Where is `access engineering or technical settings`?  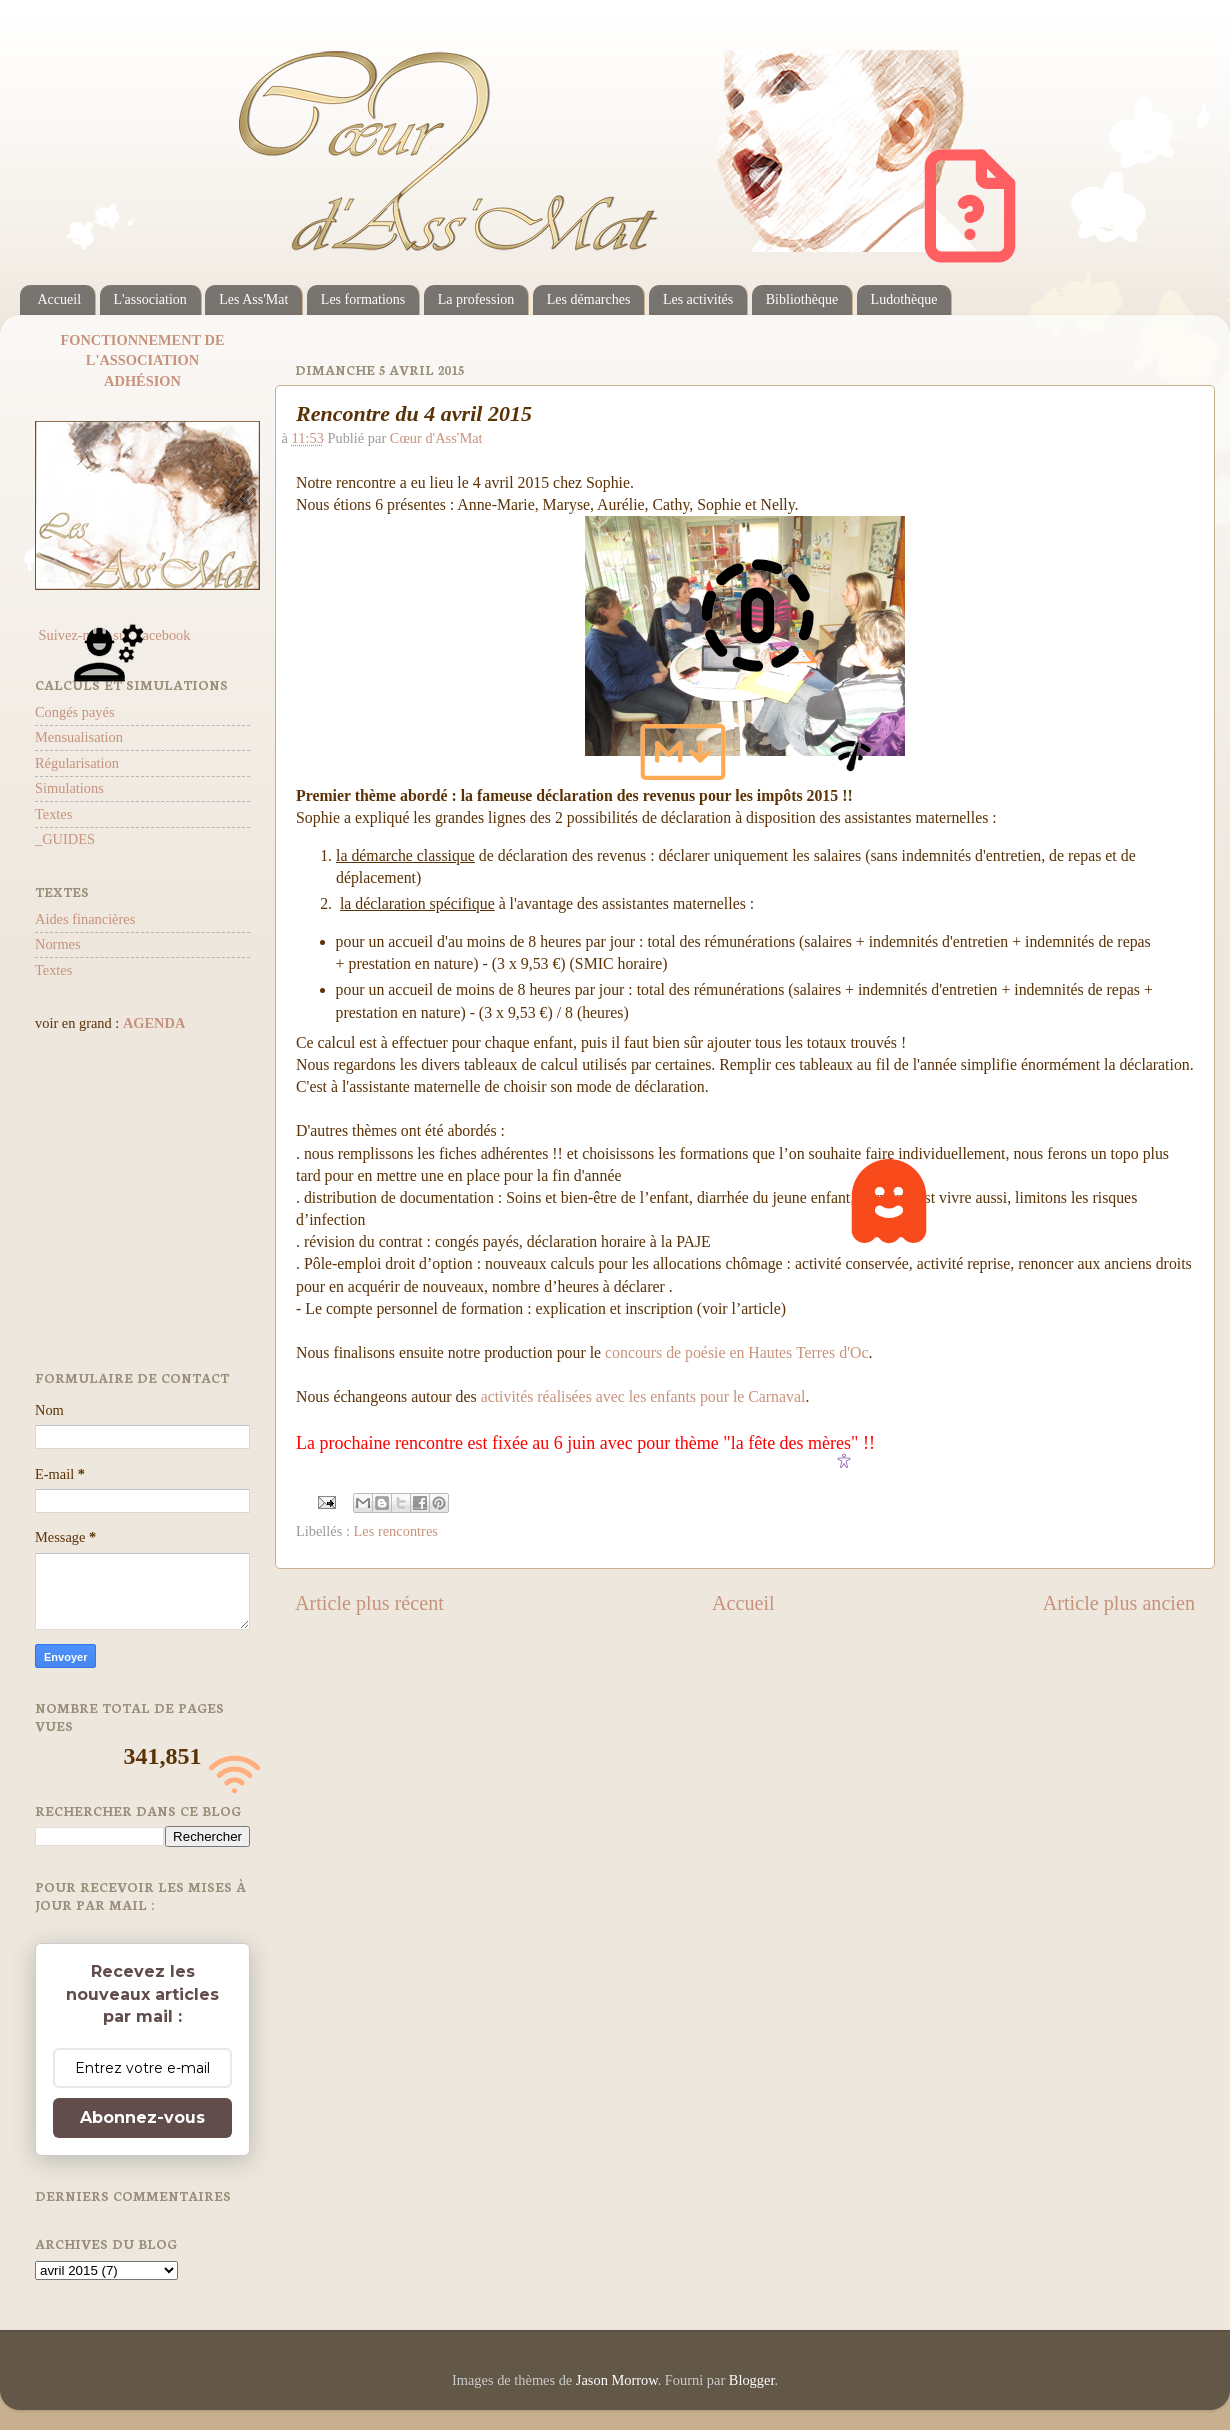 access engineering or technical settings is located at coordinates (109, 653).